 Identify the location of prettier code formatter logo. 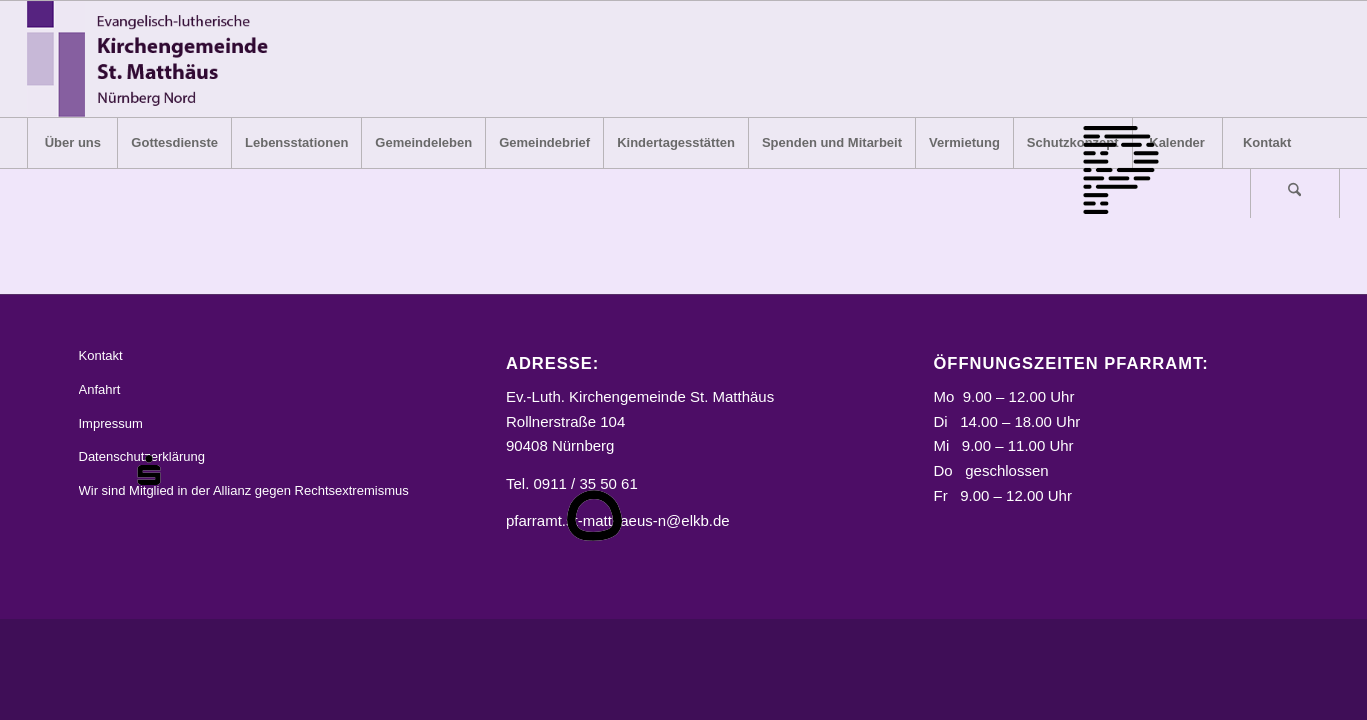
(1121, 170).